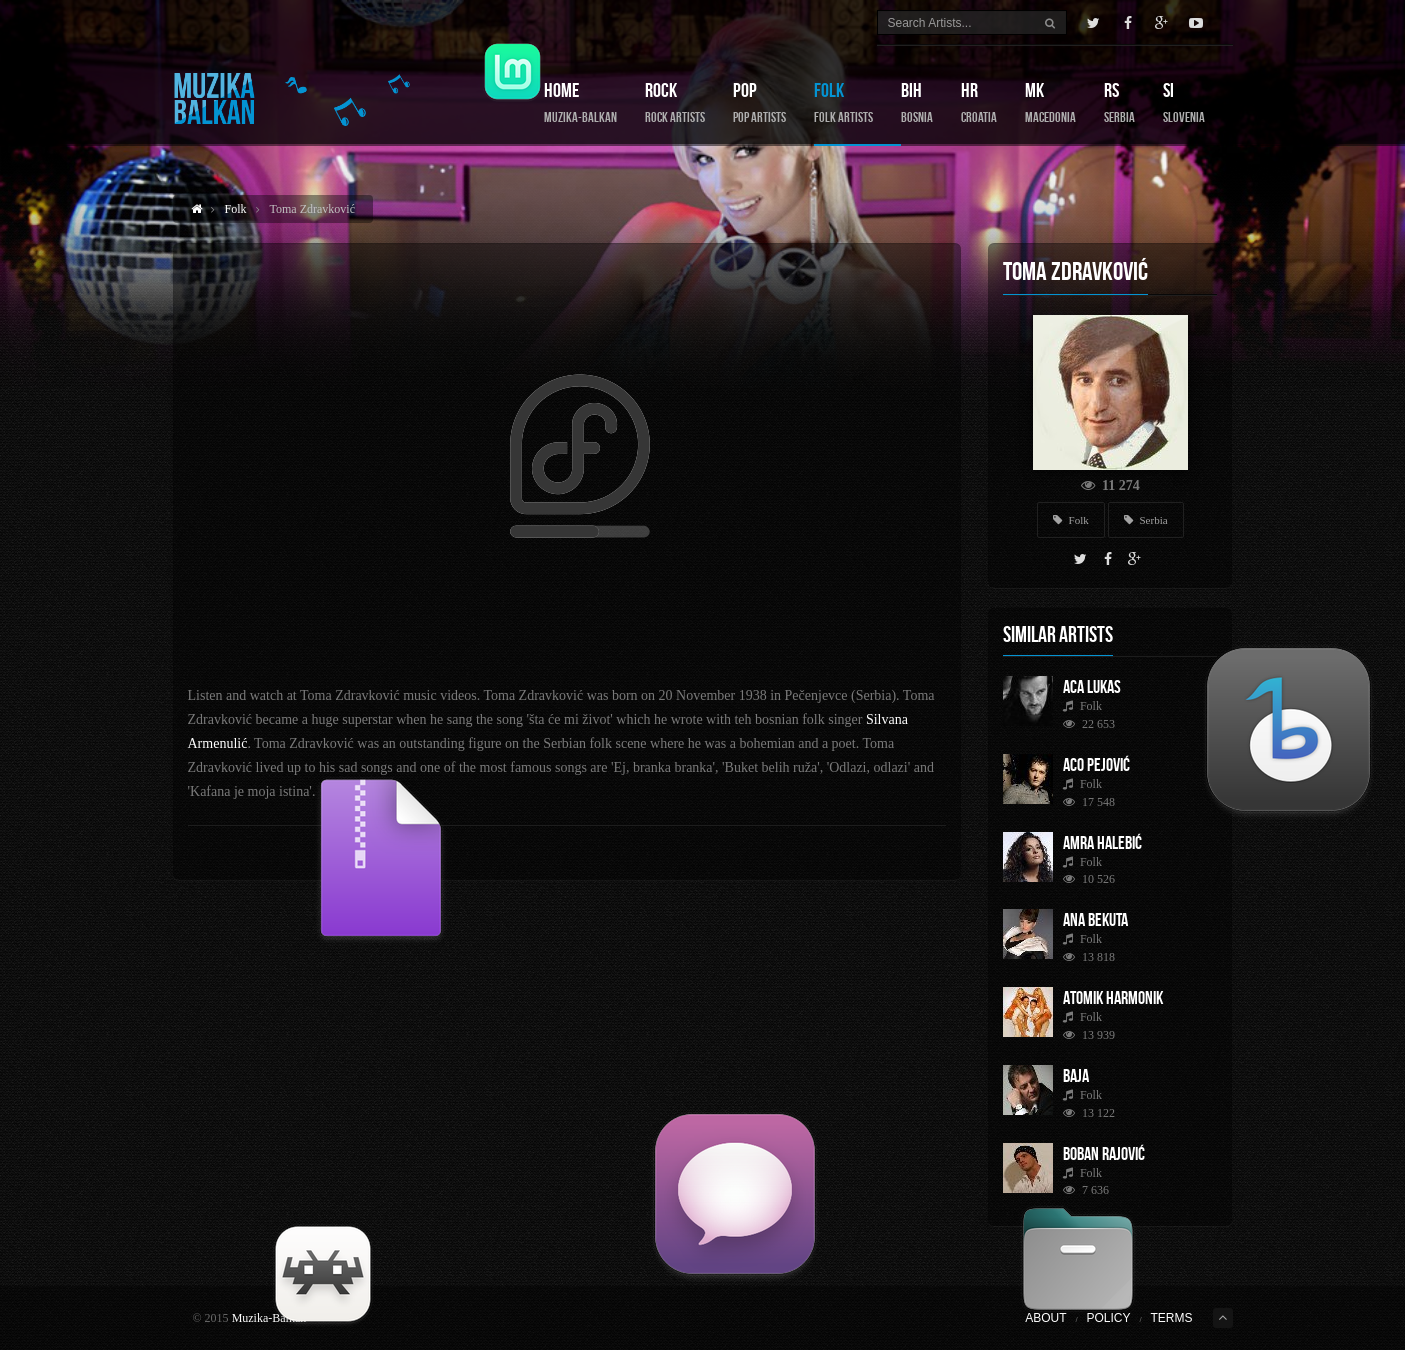 This screenshot has height=1350, width=1405. Describe the element at coordinates (735, 1194) in the screenshot. I see `open pidgin instant messaging app` at that location.